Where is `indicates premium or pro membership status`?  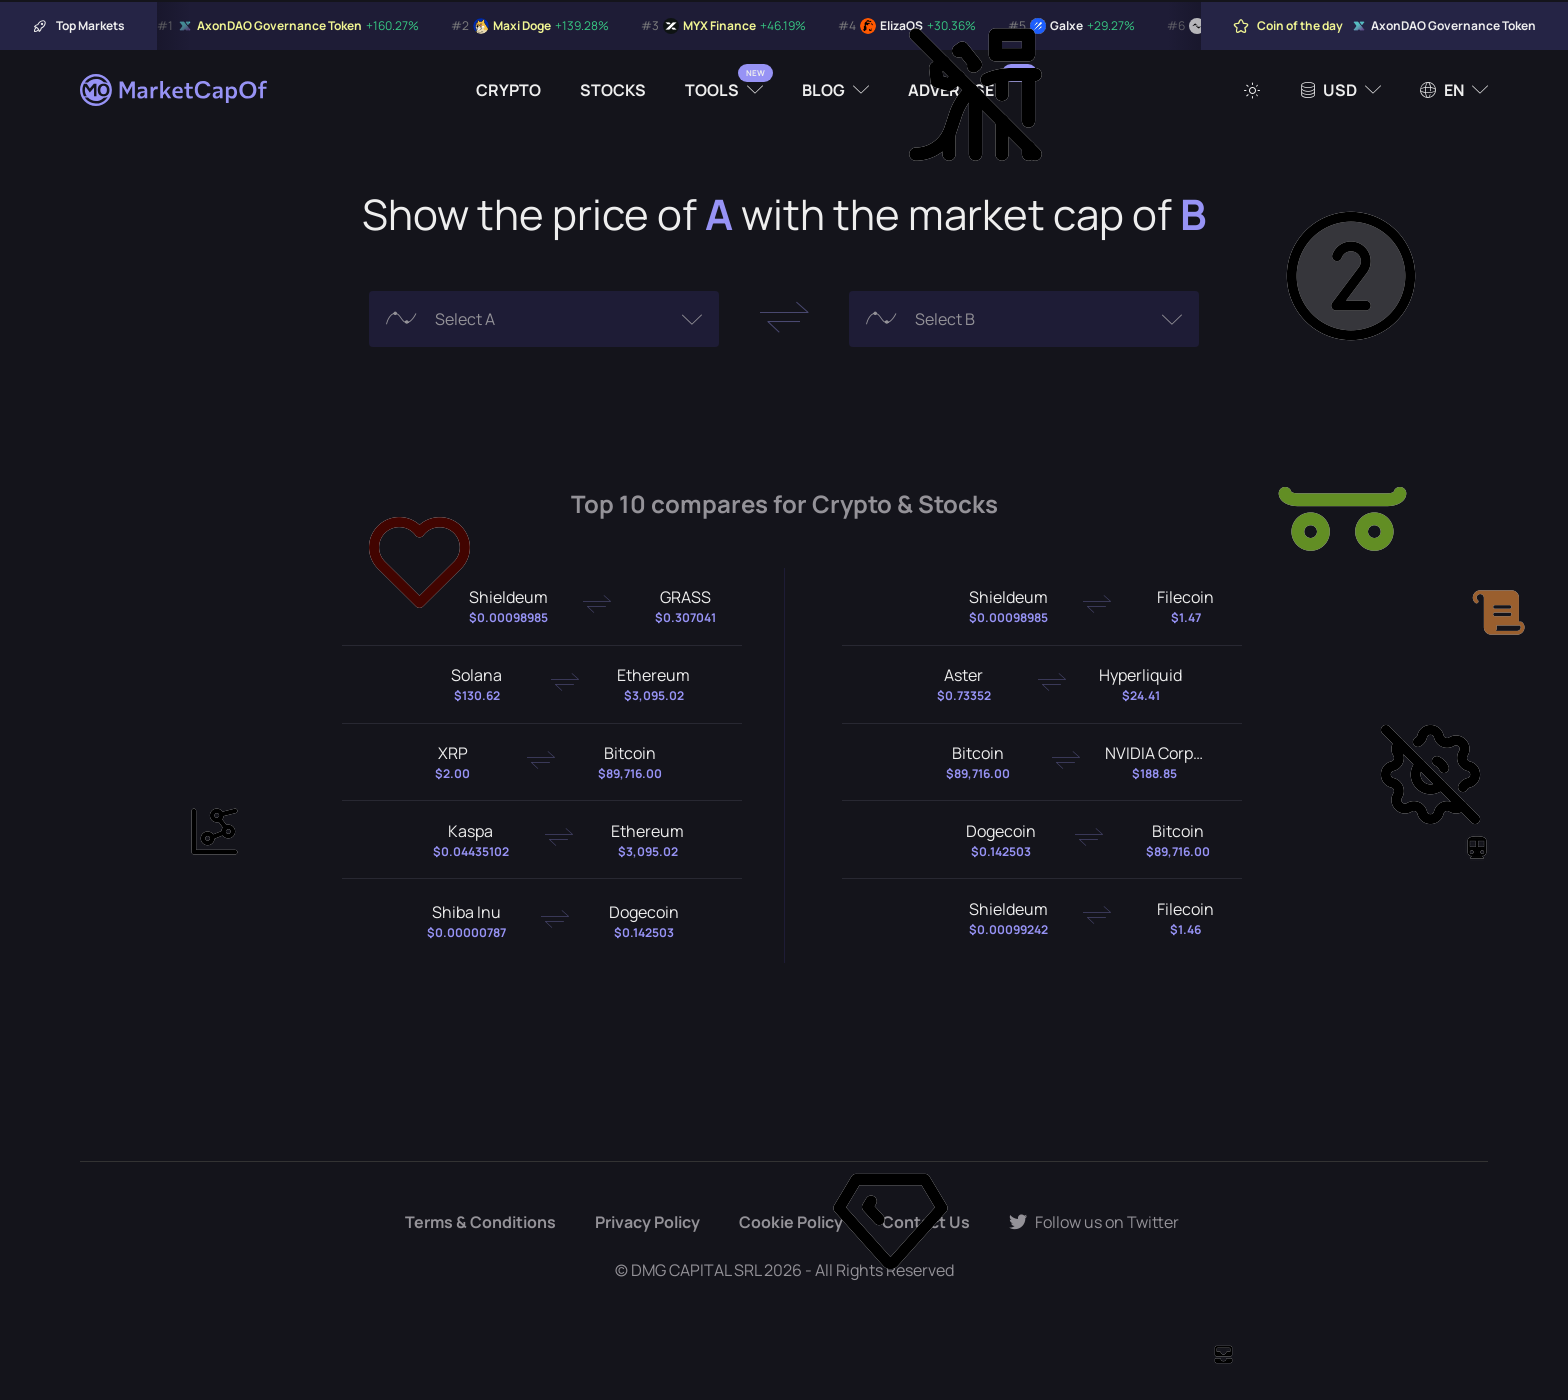 indicates premium or pro membership status is located at coordinates (890, 1219).